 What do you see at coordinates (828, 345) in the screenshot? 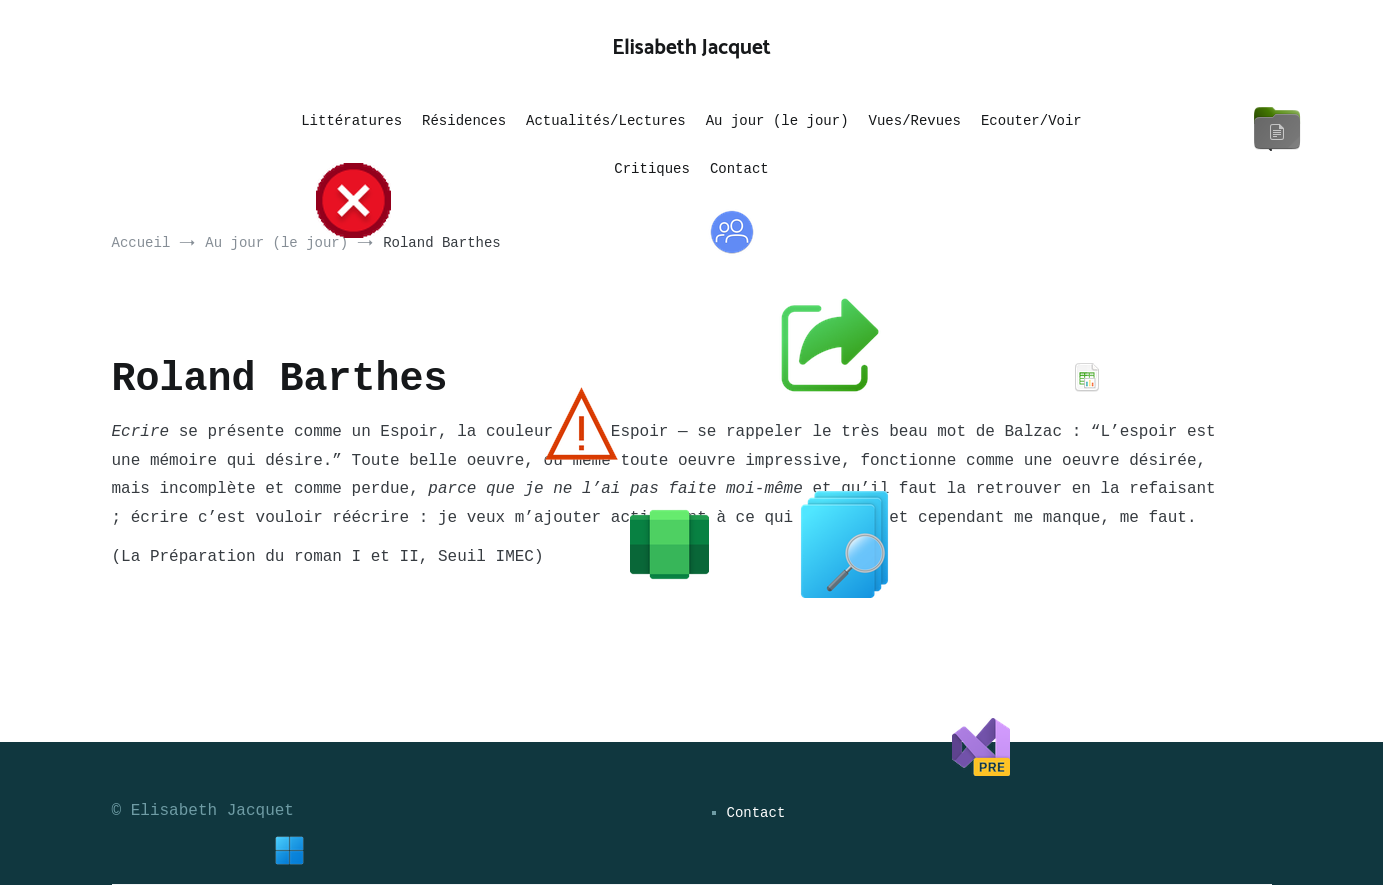
I see `share this item with others` at bounding box center [828, 345].